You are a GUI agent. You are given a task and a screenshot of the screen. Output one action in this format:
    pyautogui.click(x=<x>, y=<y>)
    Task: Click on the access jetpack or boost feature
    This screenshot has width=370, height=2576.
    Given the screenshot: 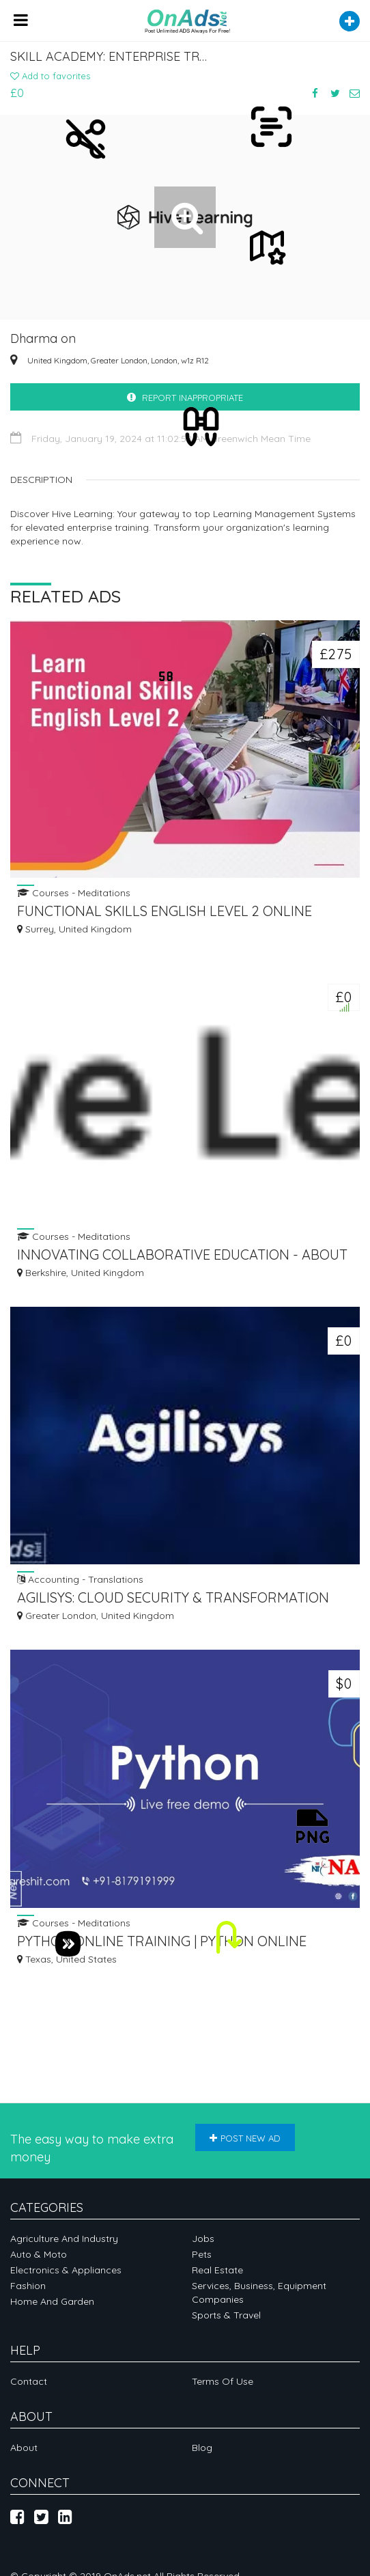 What is the action you would take?
    pyautogui.click(x=201, y=426)
    